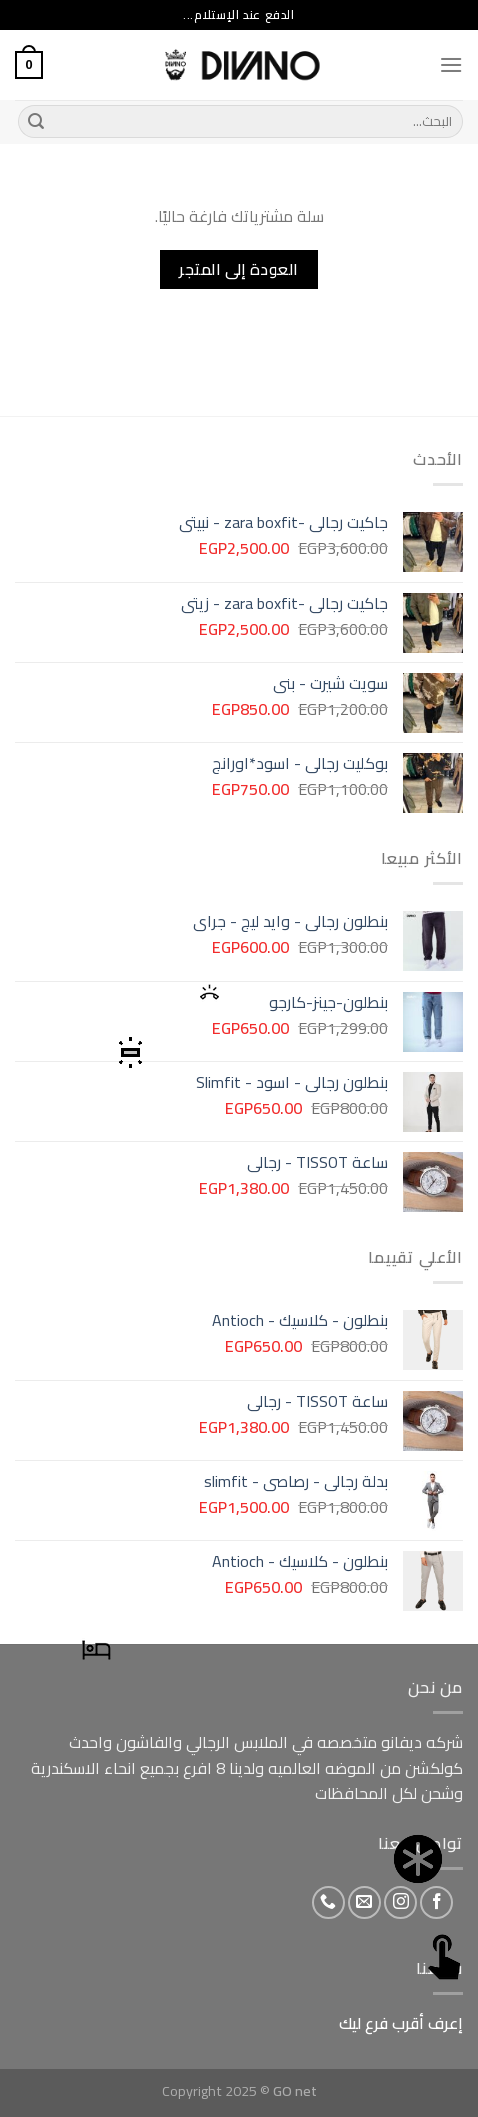 This screenshot has height=2117, width=478. Describe the element at coordinates (96, 1649) in the screenshot. I see `find nearby hotels or lodging` at that location.